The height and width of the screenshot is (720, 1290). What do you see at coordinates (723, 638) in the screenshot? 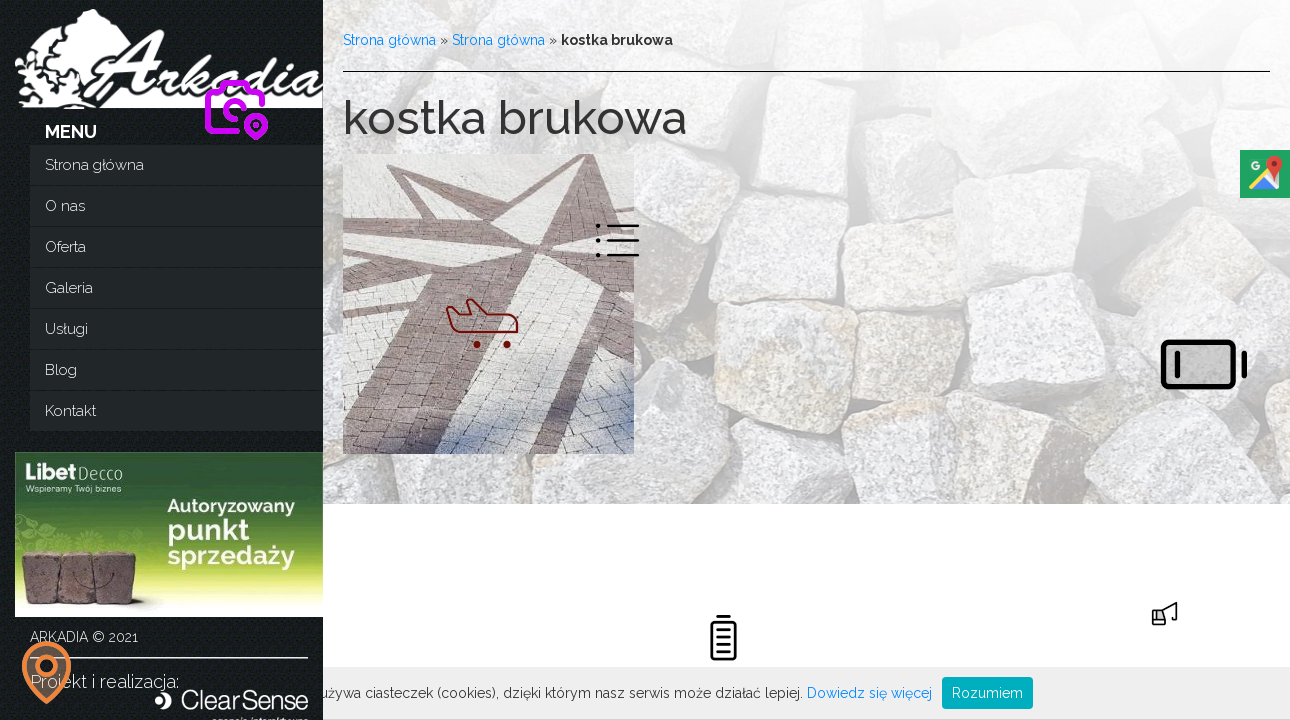
I see `battery fully charged` at bounding box center [723, 638].